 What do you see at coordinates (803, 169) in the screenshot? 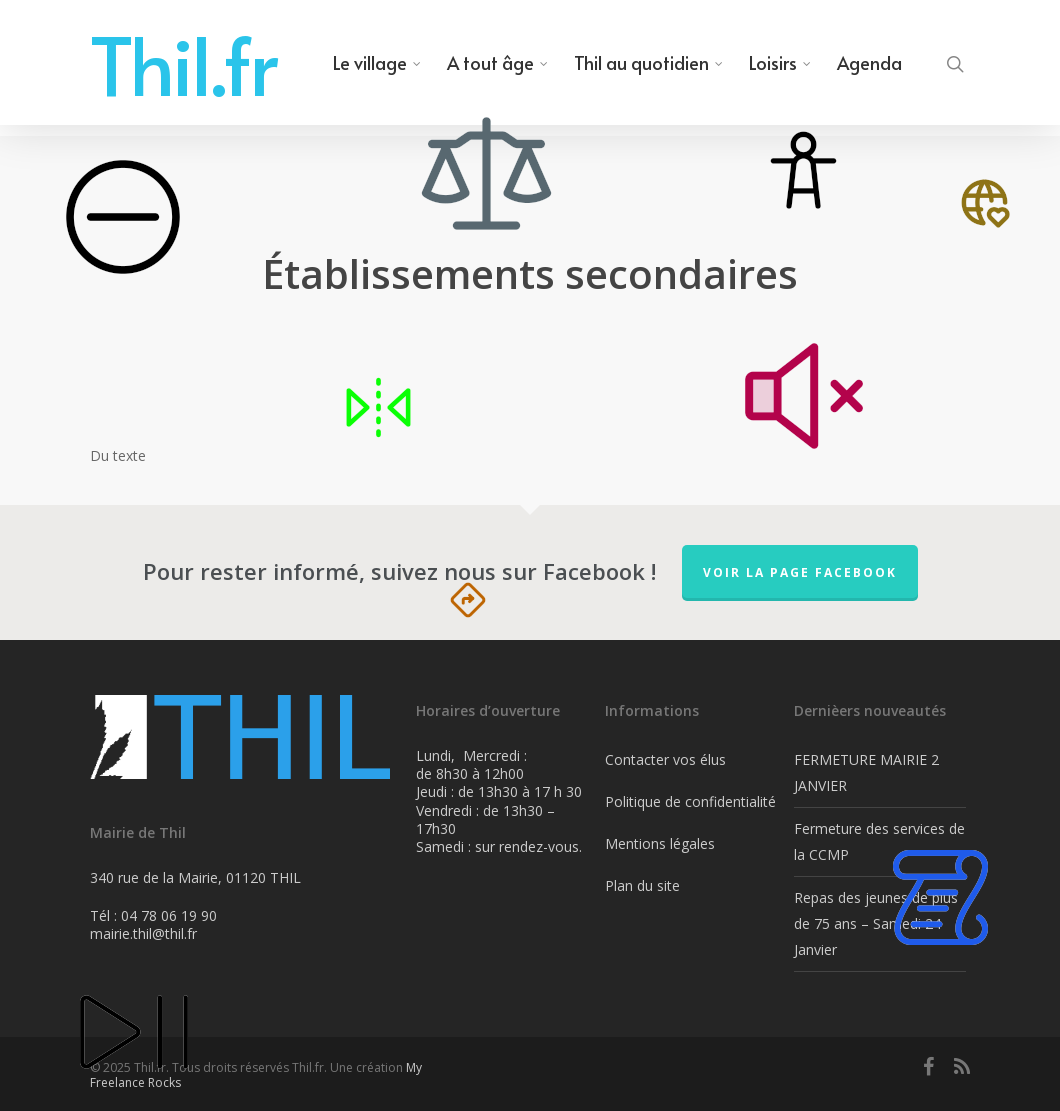
I see `access accessibility settings` at bounding box center [803, 169].